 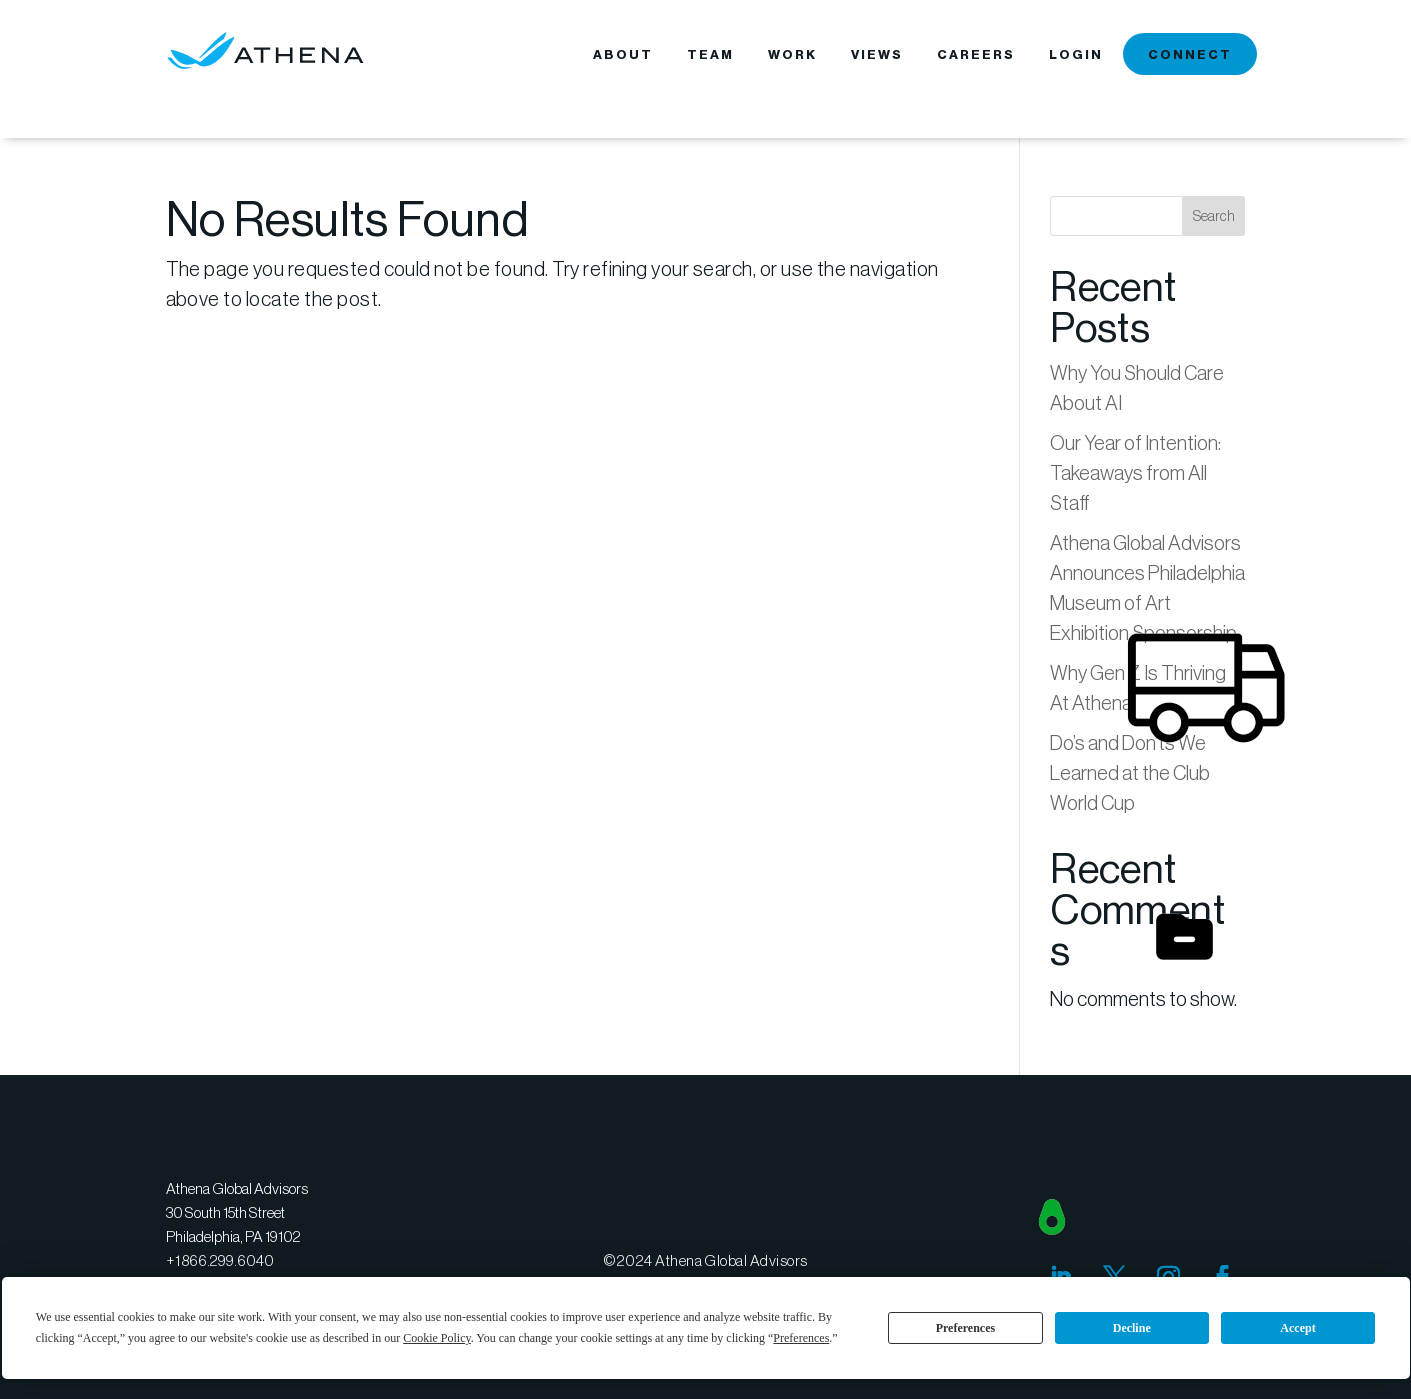 I want to click on track your delivery status, so click(x=1201, y=680).